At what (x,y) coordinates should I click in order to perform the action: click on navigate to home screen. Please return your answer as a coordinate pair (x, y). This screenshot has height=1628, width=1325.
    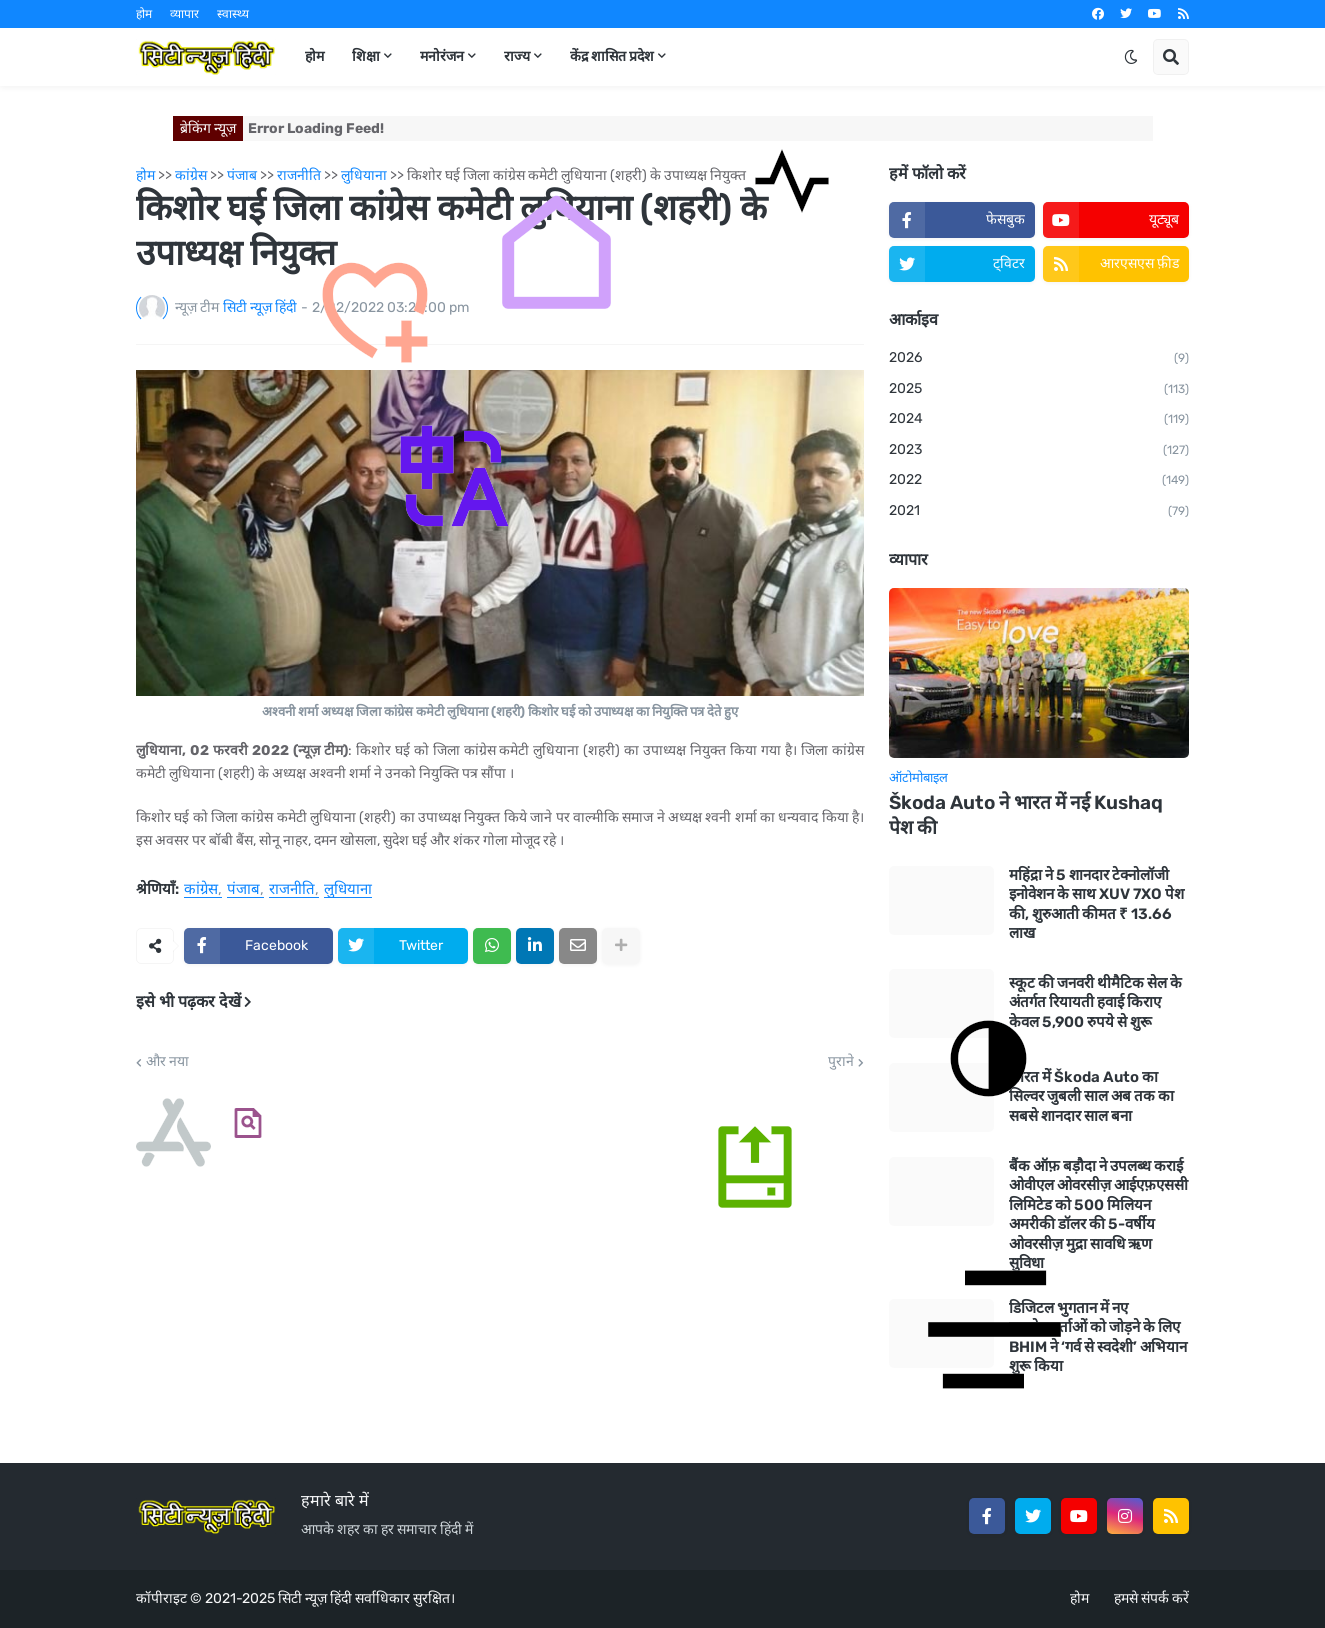
    Looking at the image, I should click on (556, 254).